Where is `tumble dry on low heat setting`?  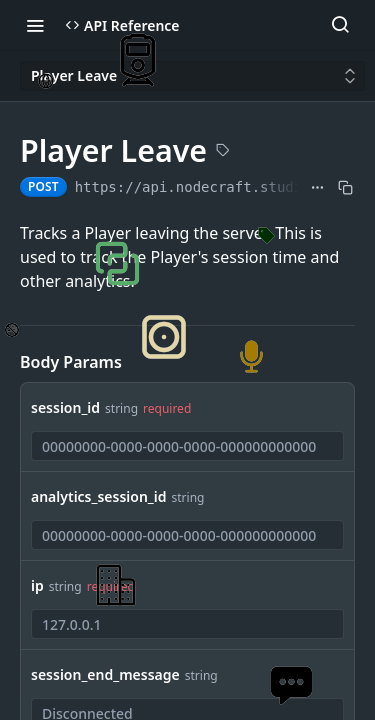 tumble dry on low heat setting is located at coordinates (164, 337).